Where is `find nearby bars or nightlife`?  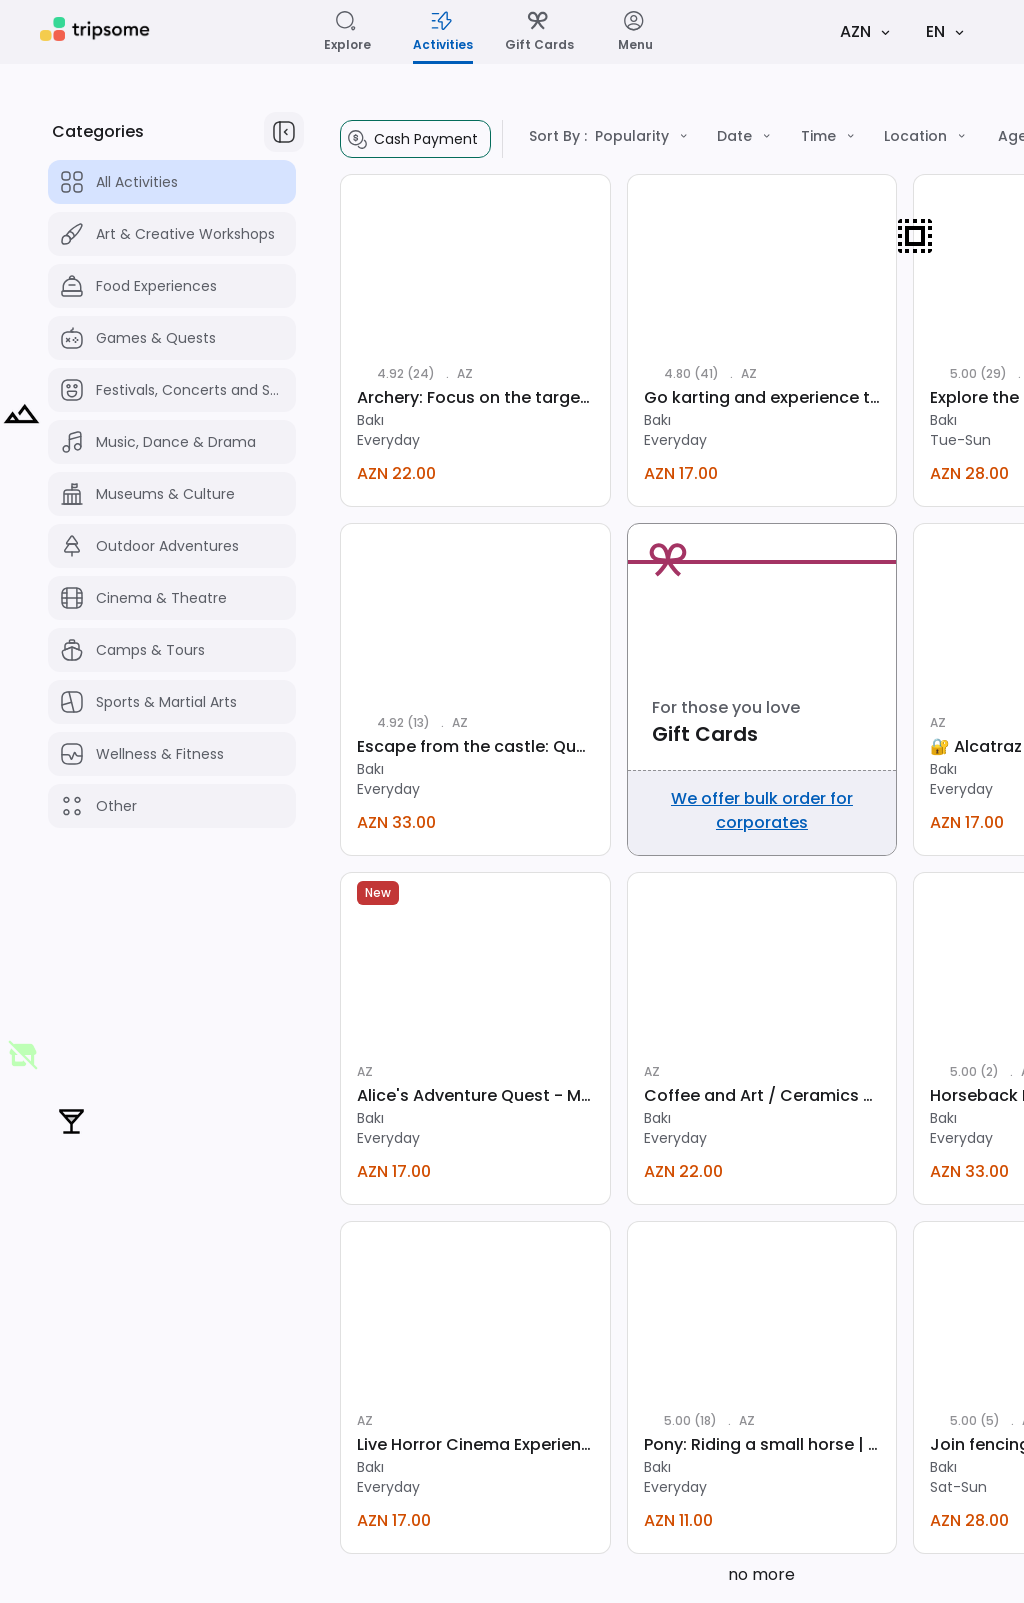 find nearby bars or nightlife is located at coordinates (71, 1121).